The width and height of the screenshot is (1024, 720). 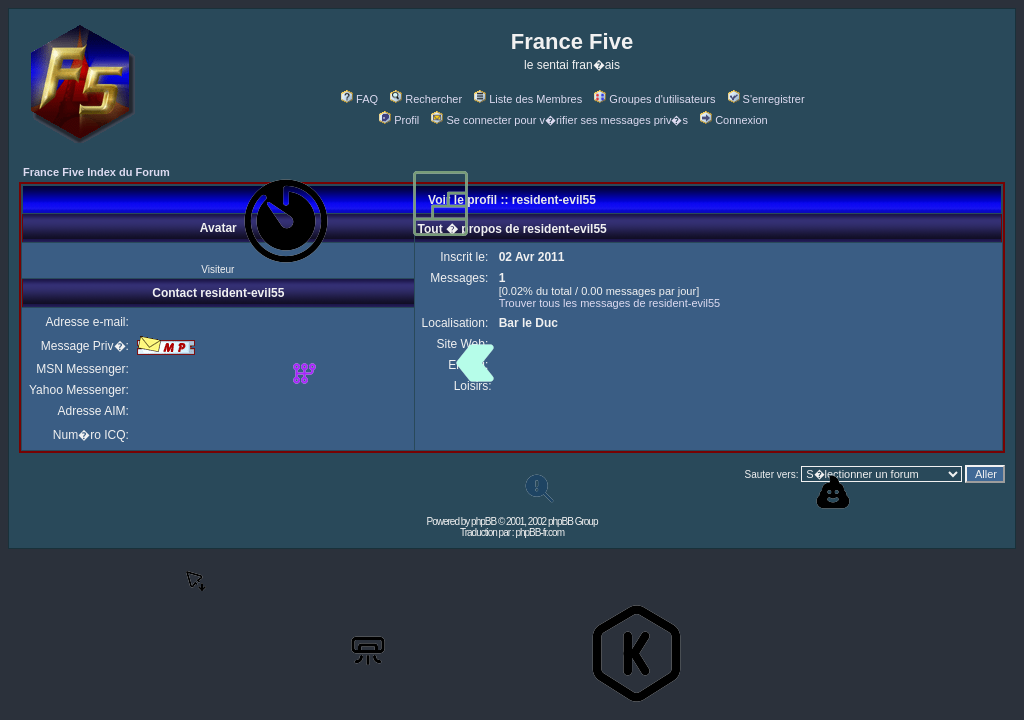 I want to click on navigate to the previous item or section, so click(x=475, y=363).